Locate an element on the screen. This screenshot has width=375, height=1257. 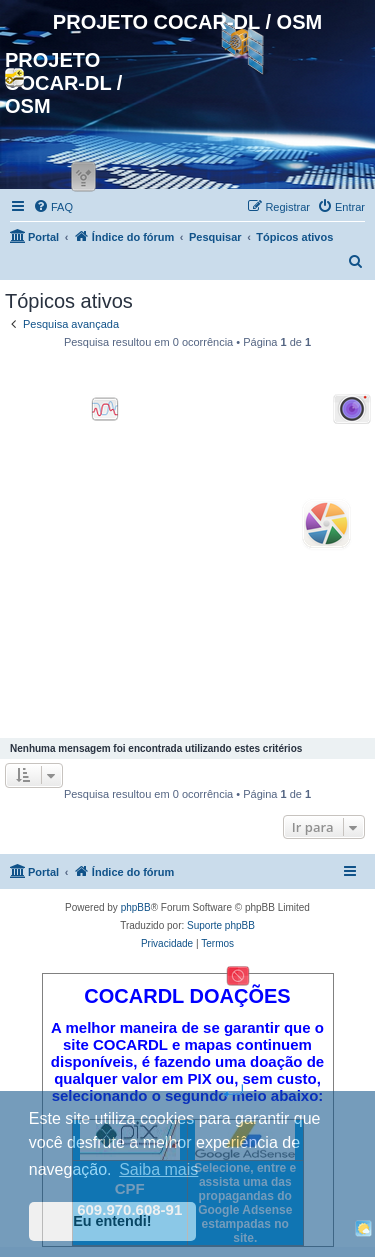
access firewire external hard drive is located at coordinates (83, 176).